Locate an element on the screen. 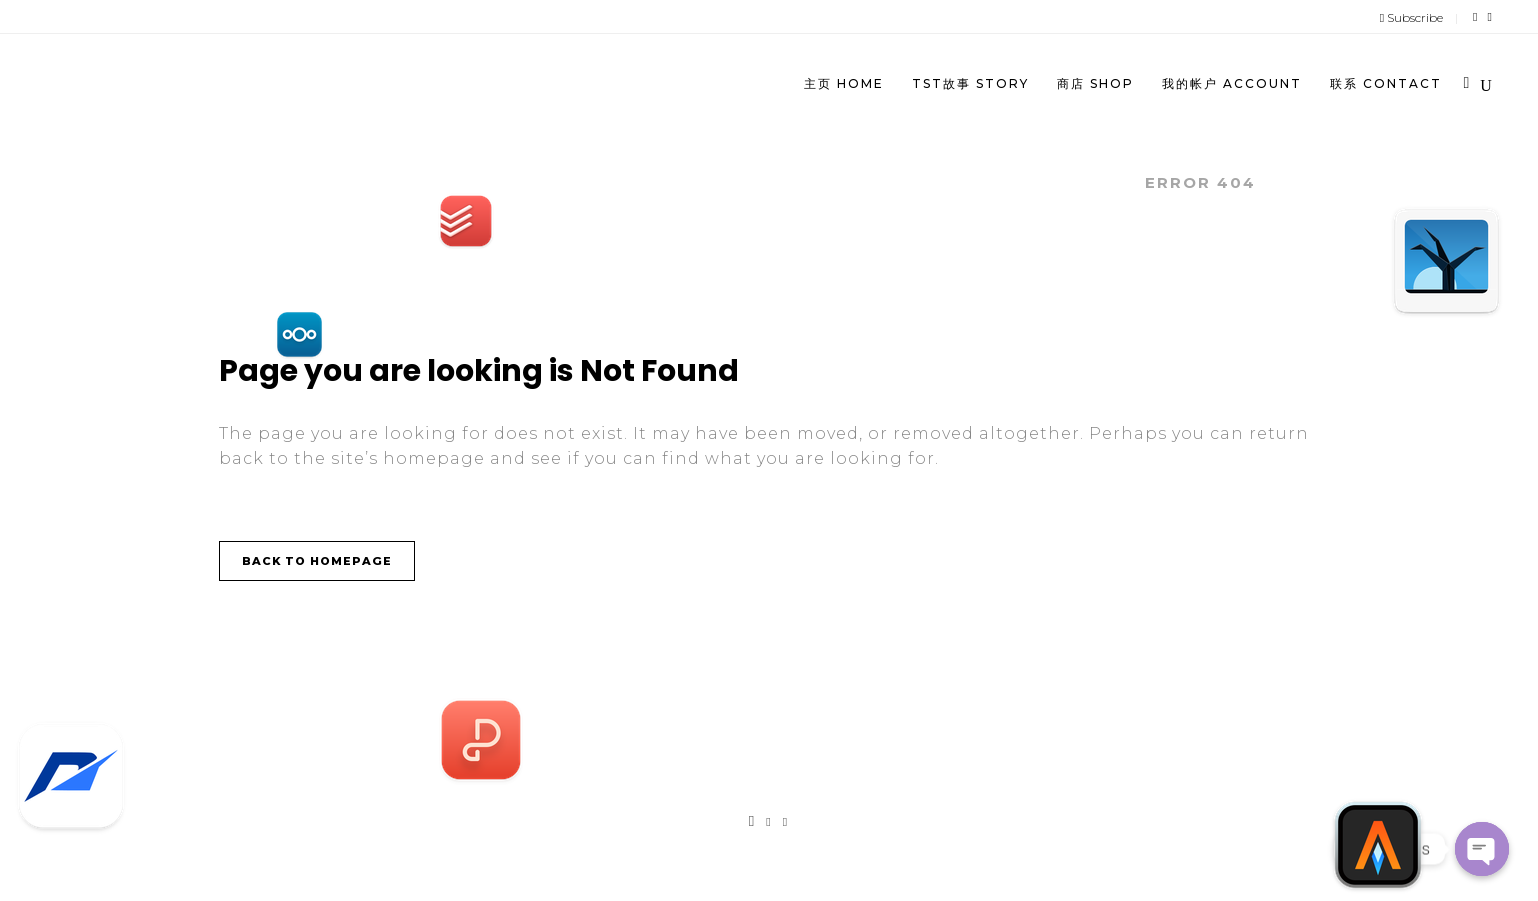  launch alacritty terminal emulator is located at coordinates (1378, 845).